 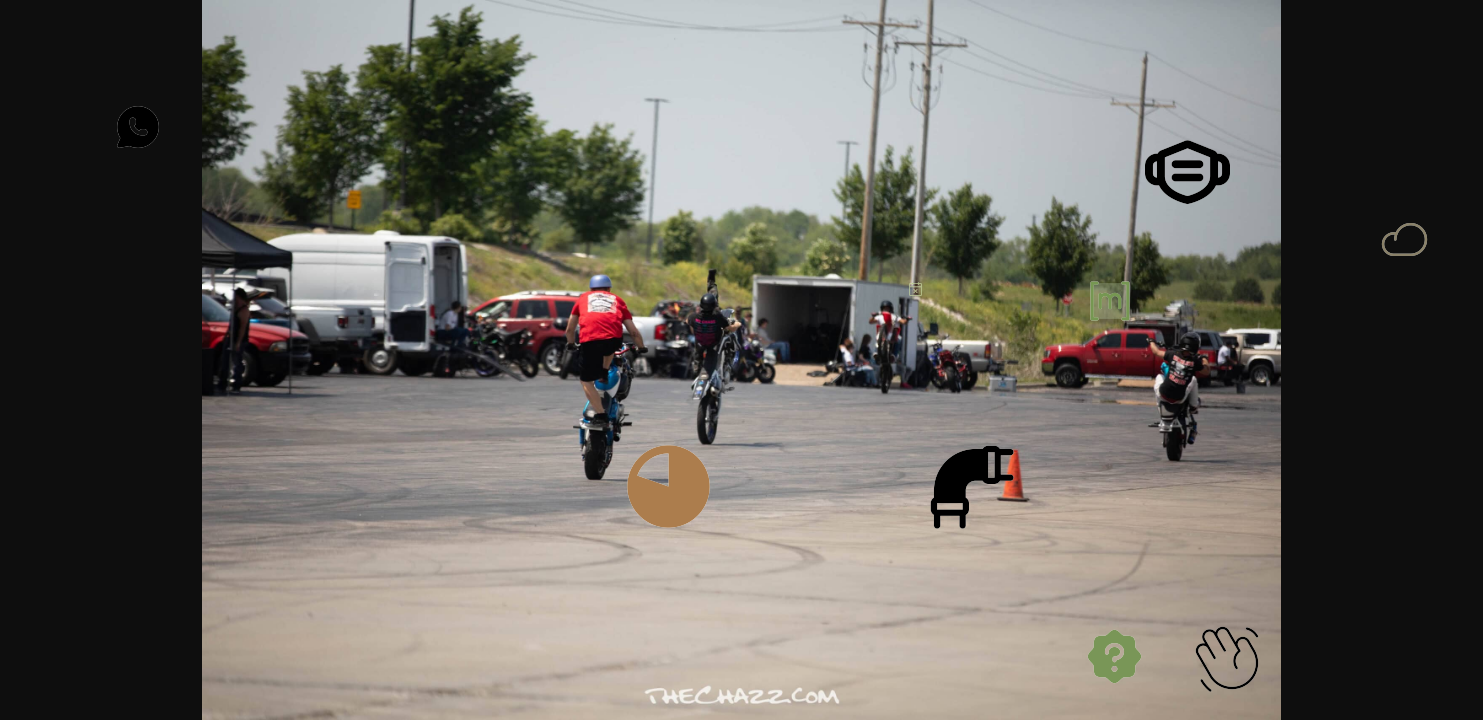 I want to click on access cloud storage, so click(x=1404, y=239).